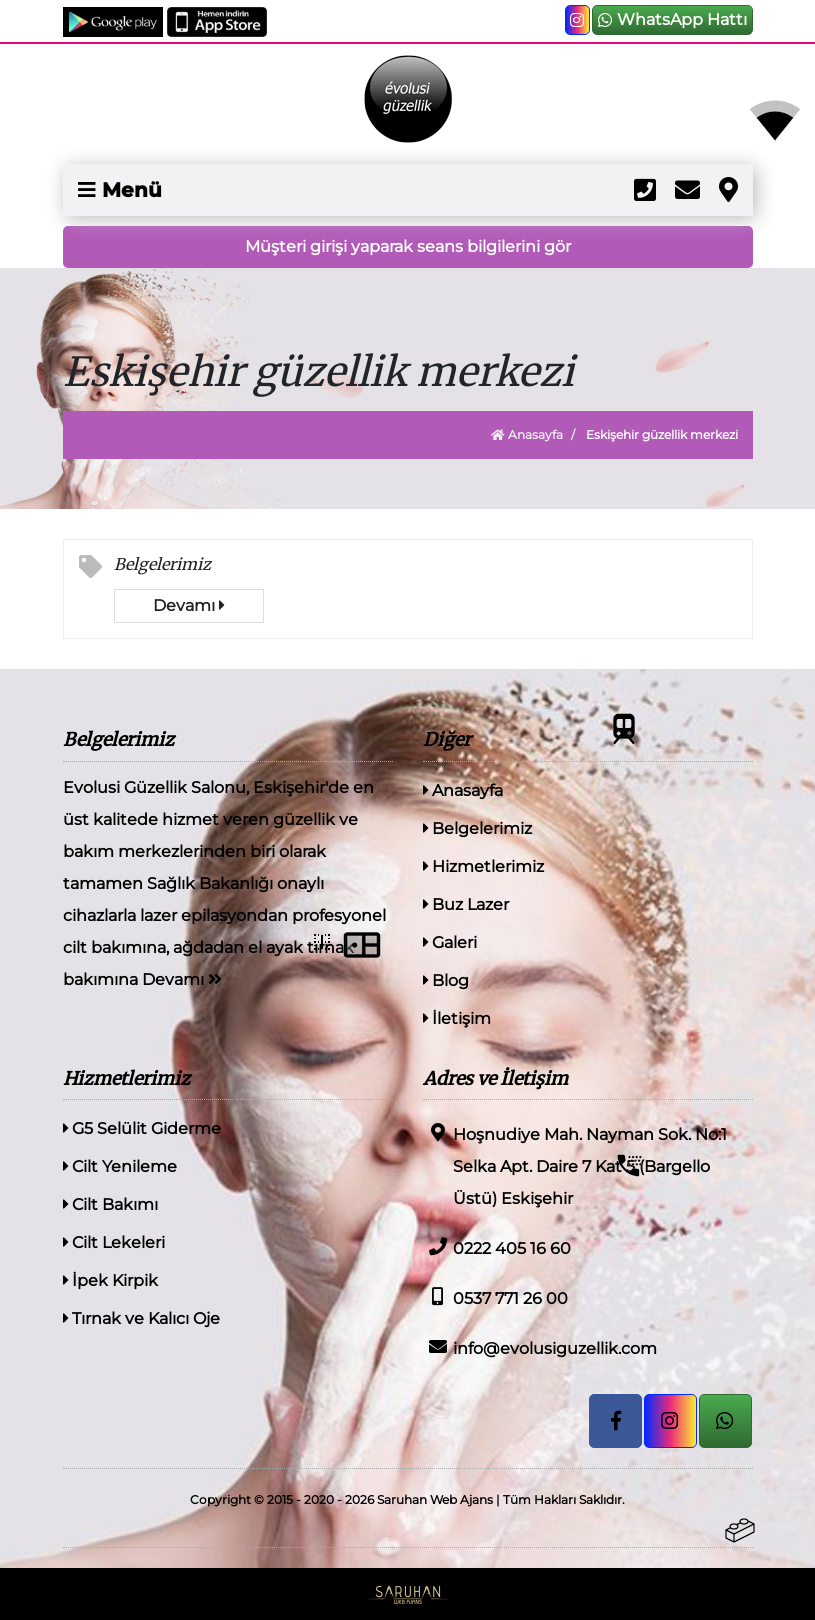  I want to click on access TTY/text telephone services, so click(629, 1165).